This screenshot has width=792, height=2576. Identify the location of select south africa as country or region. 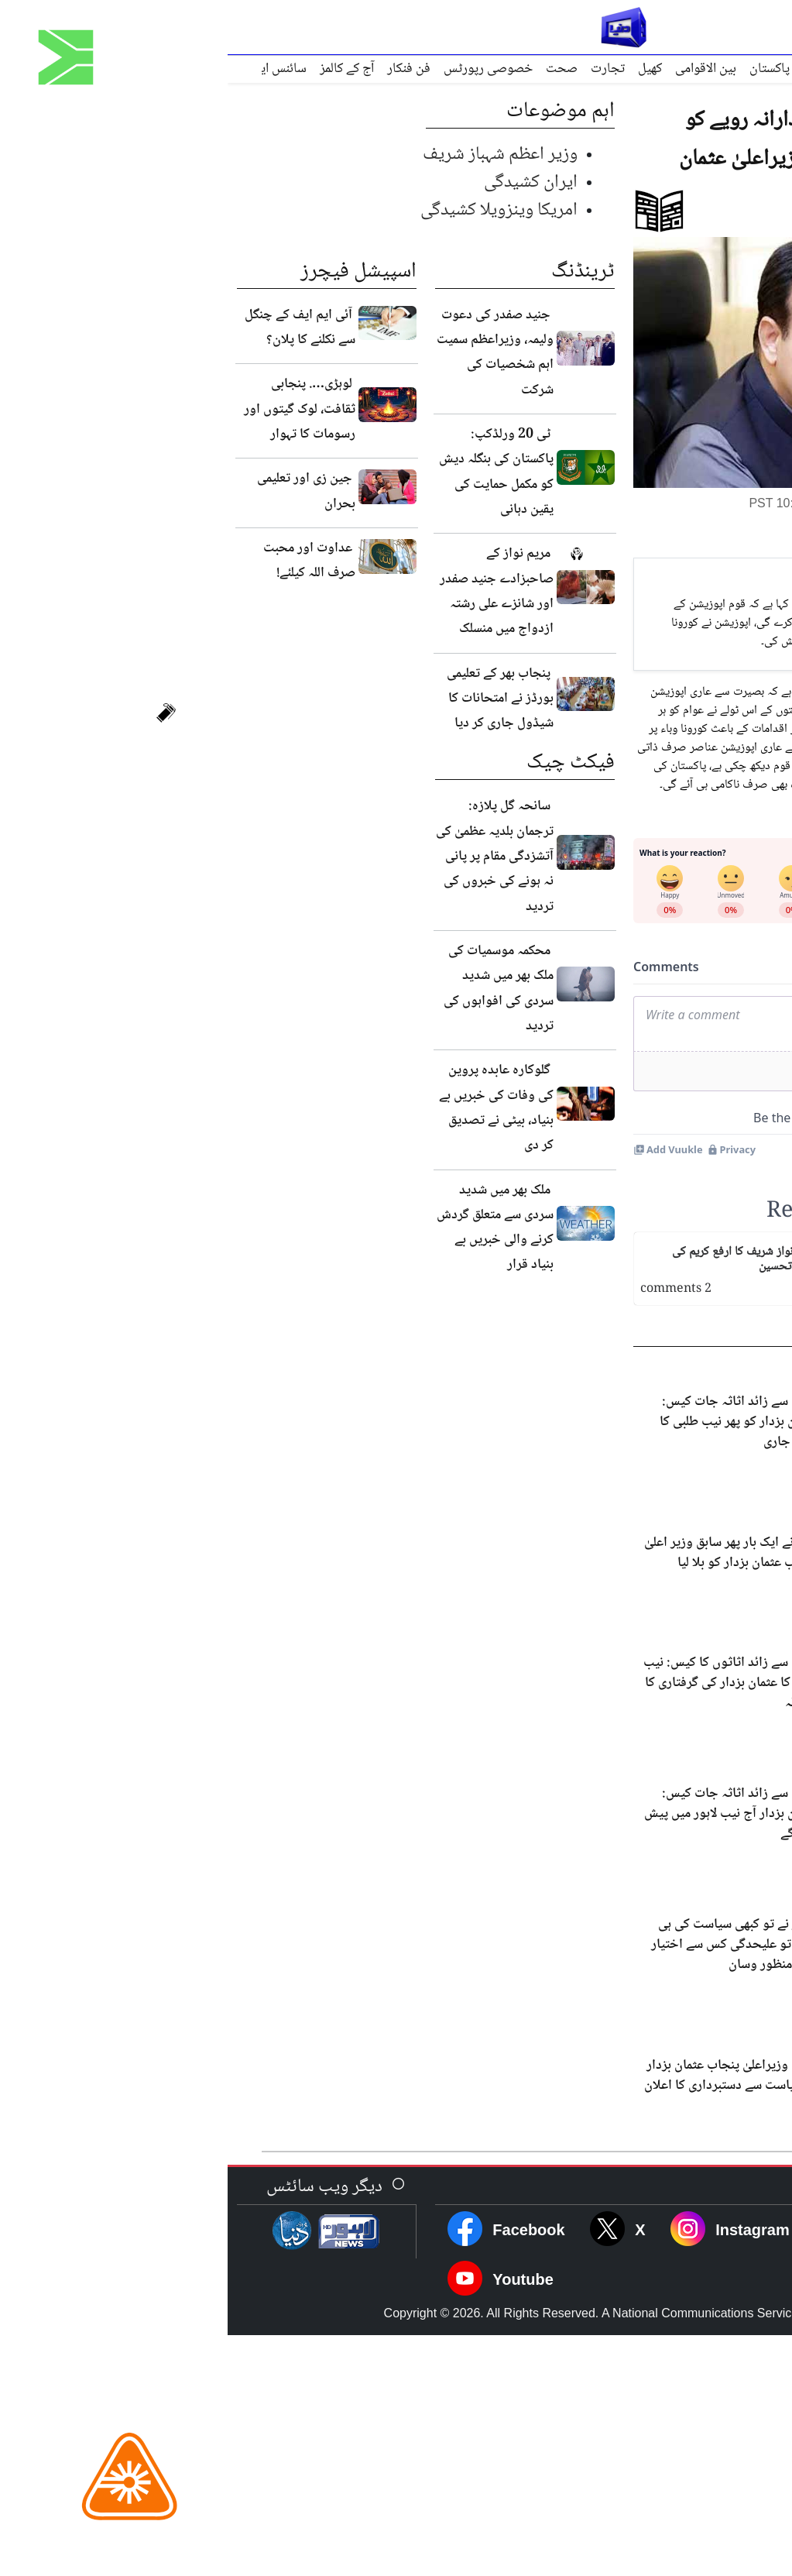
(66, 57).